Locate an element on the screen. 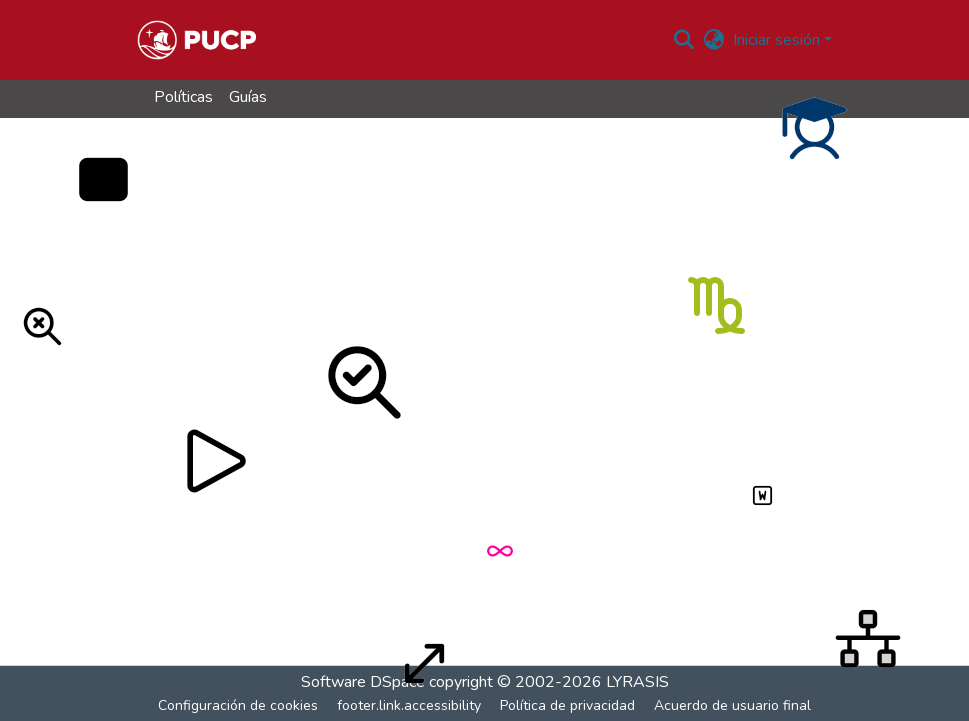 This screenshot has width=969, height=721. keyboard key for the letter W is located at coordinates (762, 495).